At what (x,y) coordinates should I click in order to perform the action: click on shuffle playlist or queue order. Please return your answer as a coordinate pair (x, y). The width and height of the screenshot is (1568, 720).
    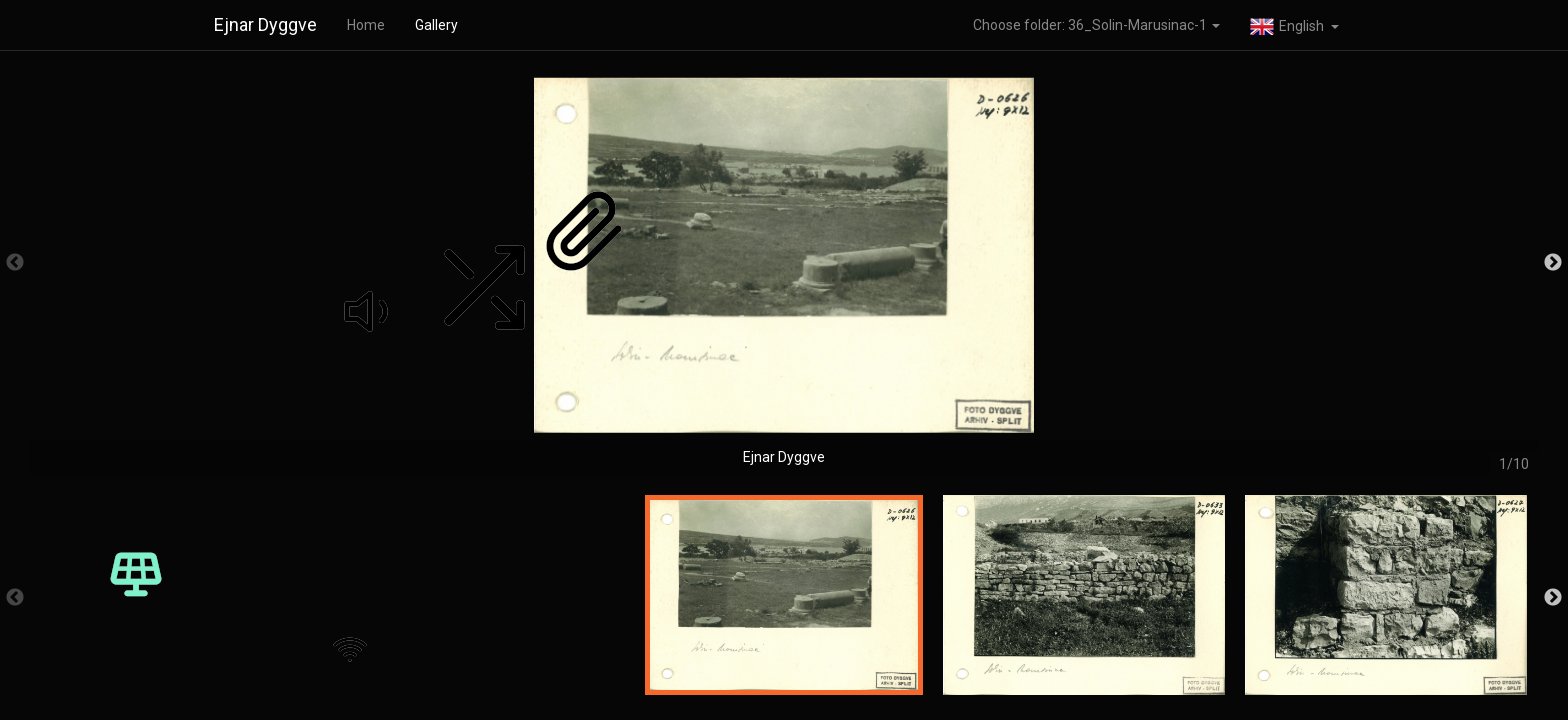
    Looking at the image, I should click on (482, 287).